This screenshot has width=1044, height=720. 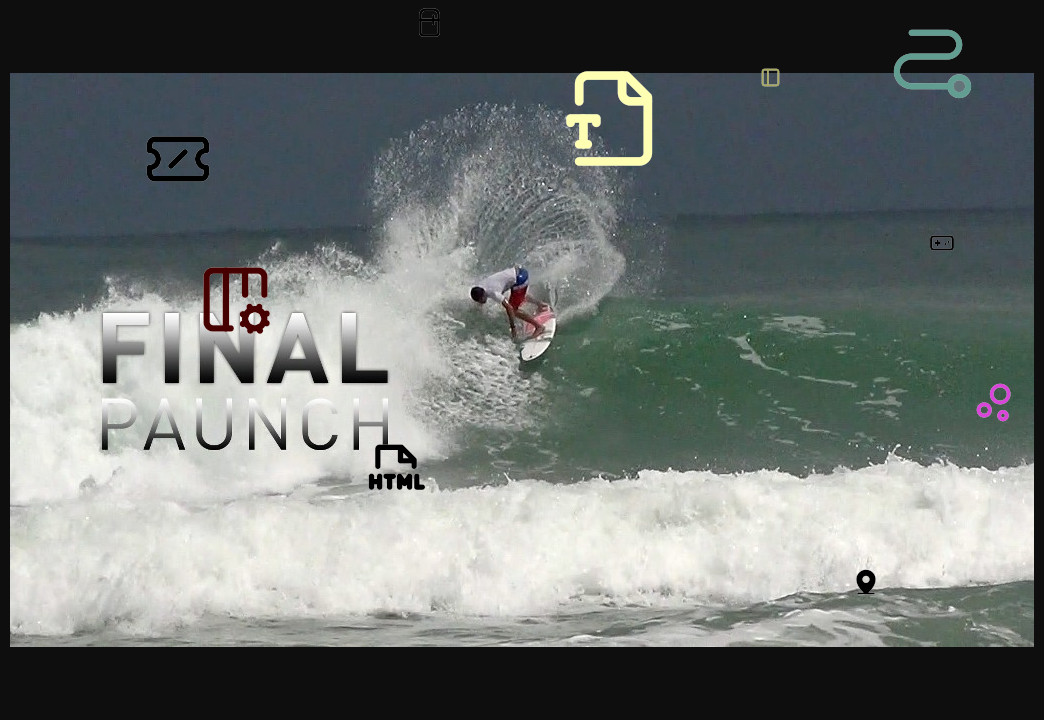 I want to click on view location on map, so click(x=866, y=582).